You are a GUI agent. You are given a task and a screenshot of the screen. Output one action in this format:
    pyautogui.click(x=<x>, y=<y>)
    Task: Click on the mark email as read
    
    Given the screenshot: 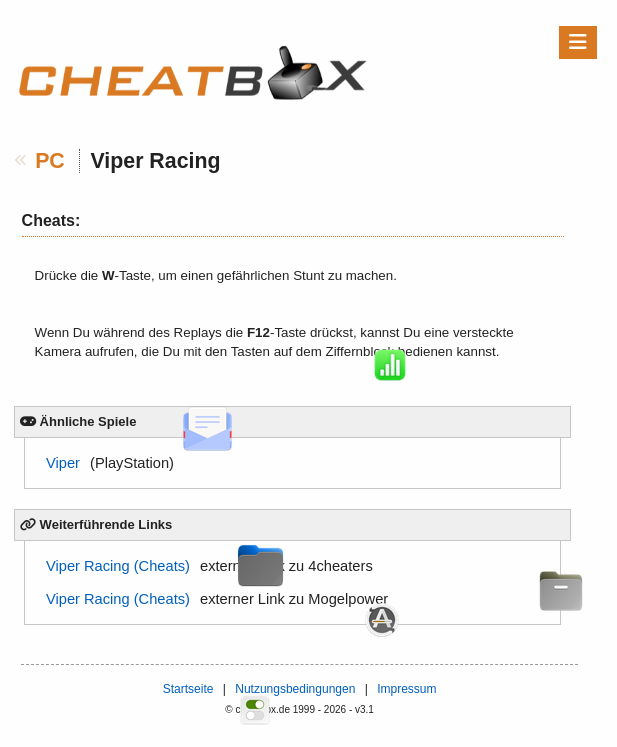 What is the action you would take?
    pyautogui.click(x=207, y=431)
    